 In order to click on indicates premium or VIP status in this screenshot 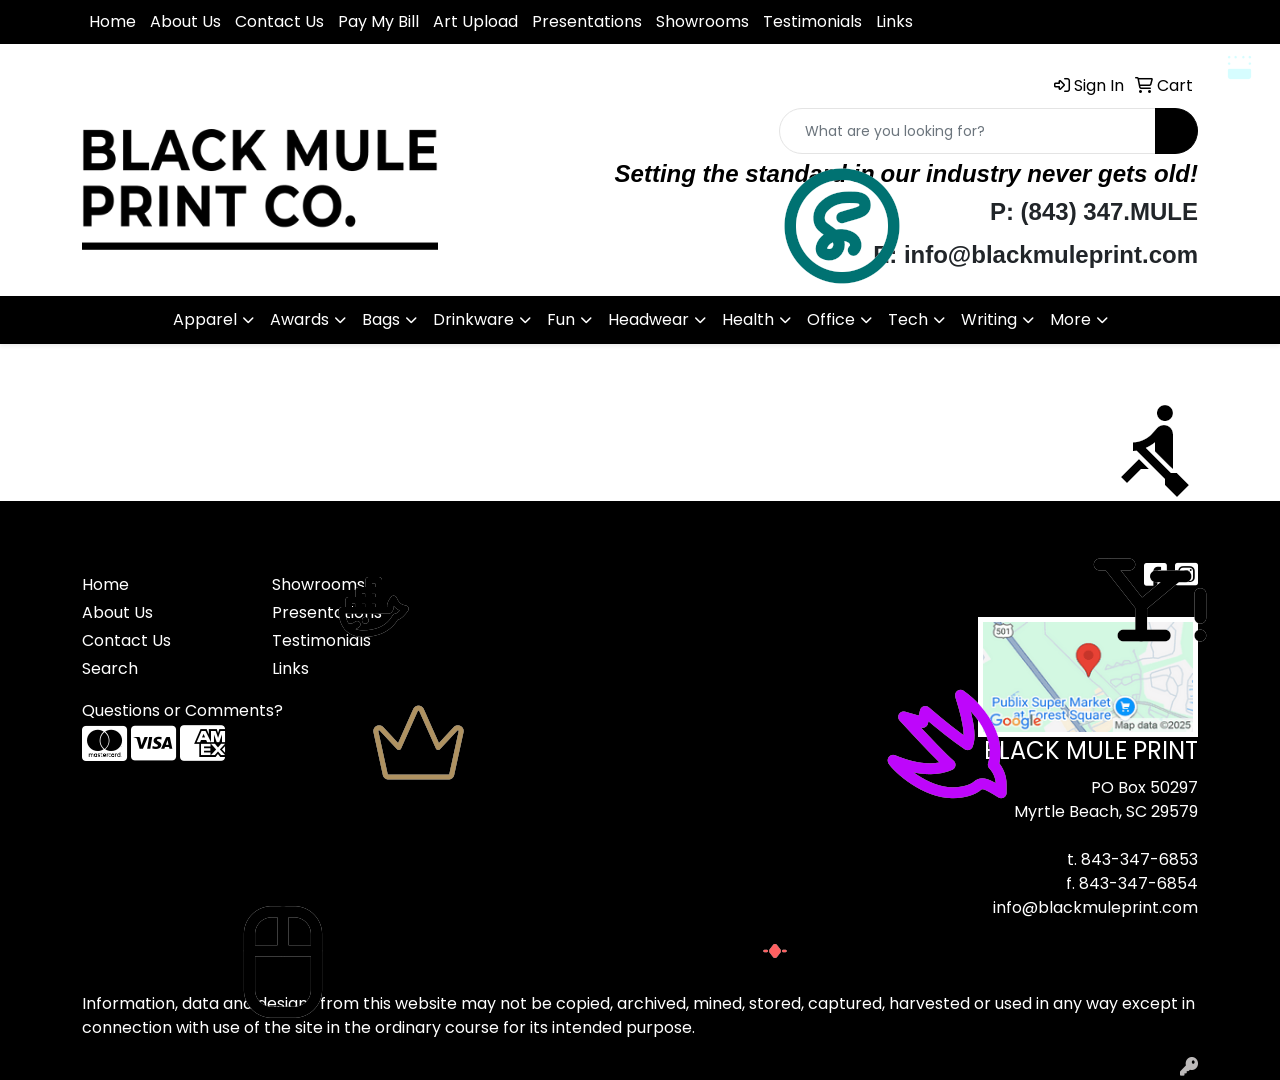, I will do `click(418, 747)`.